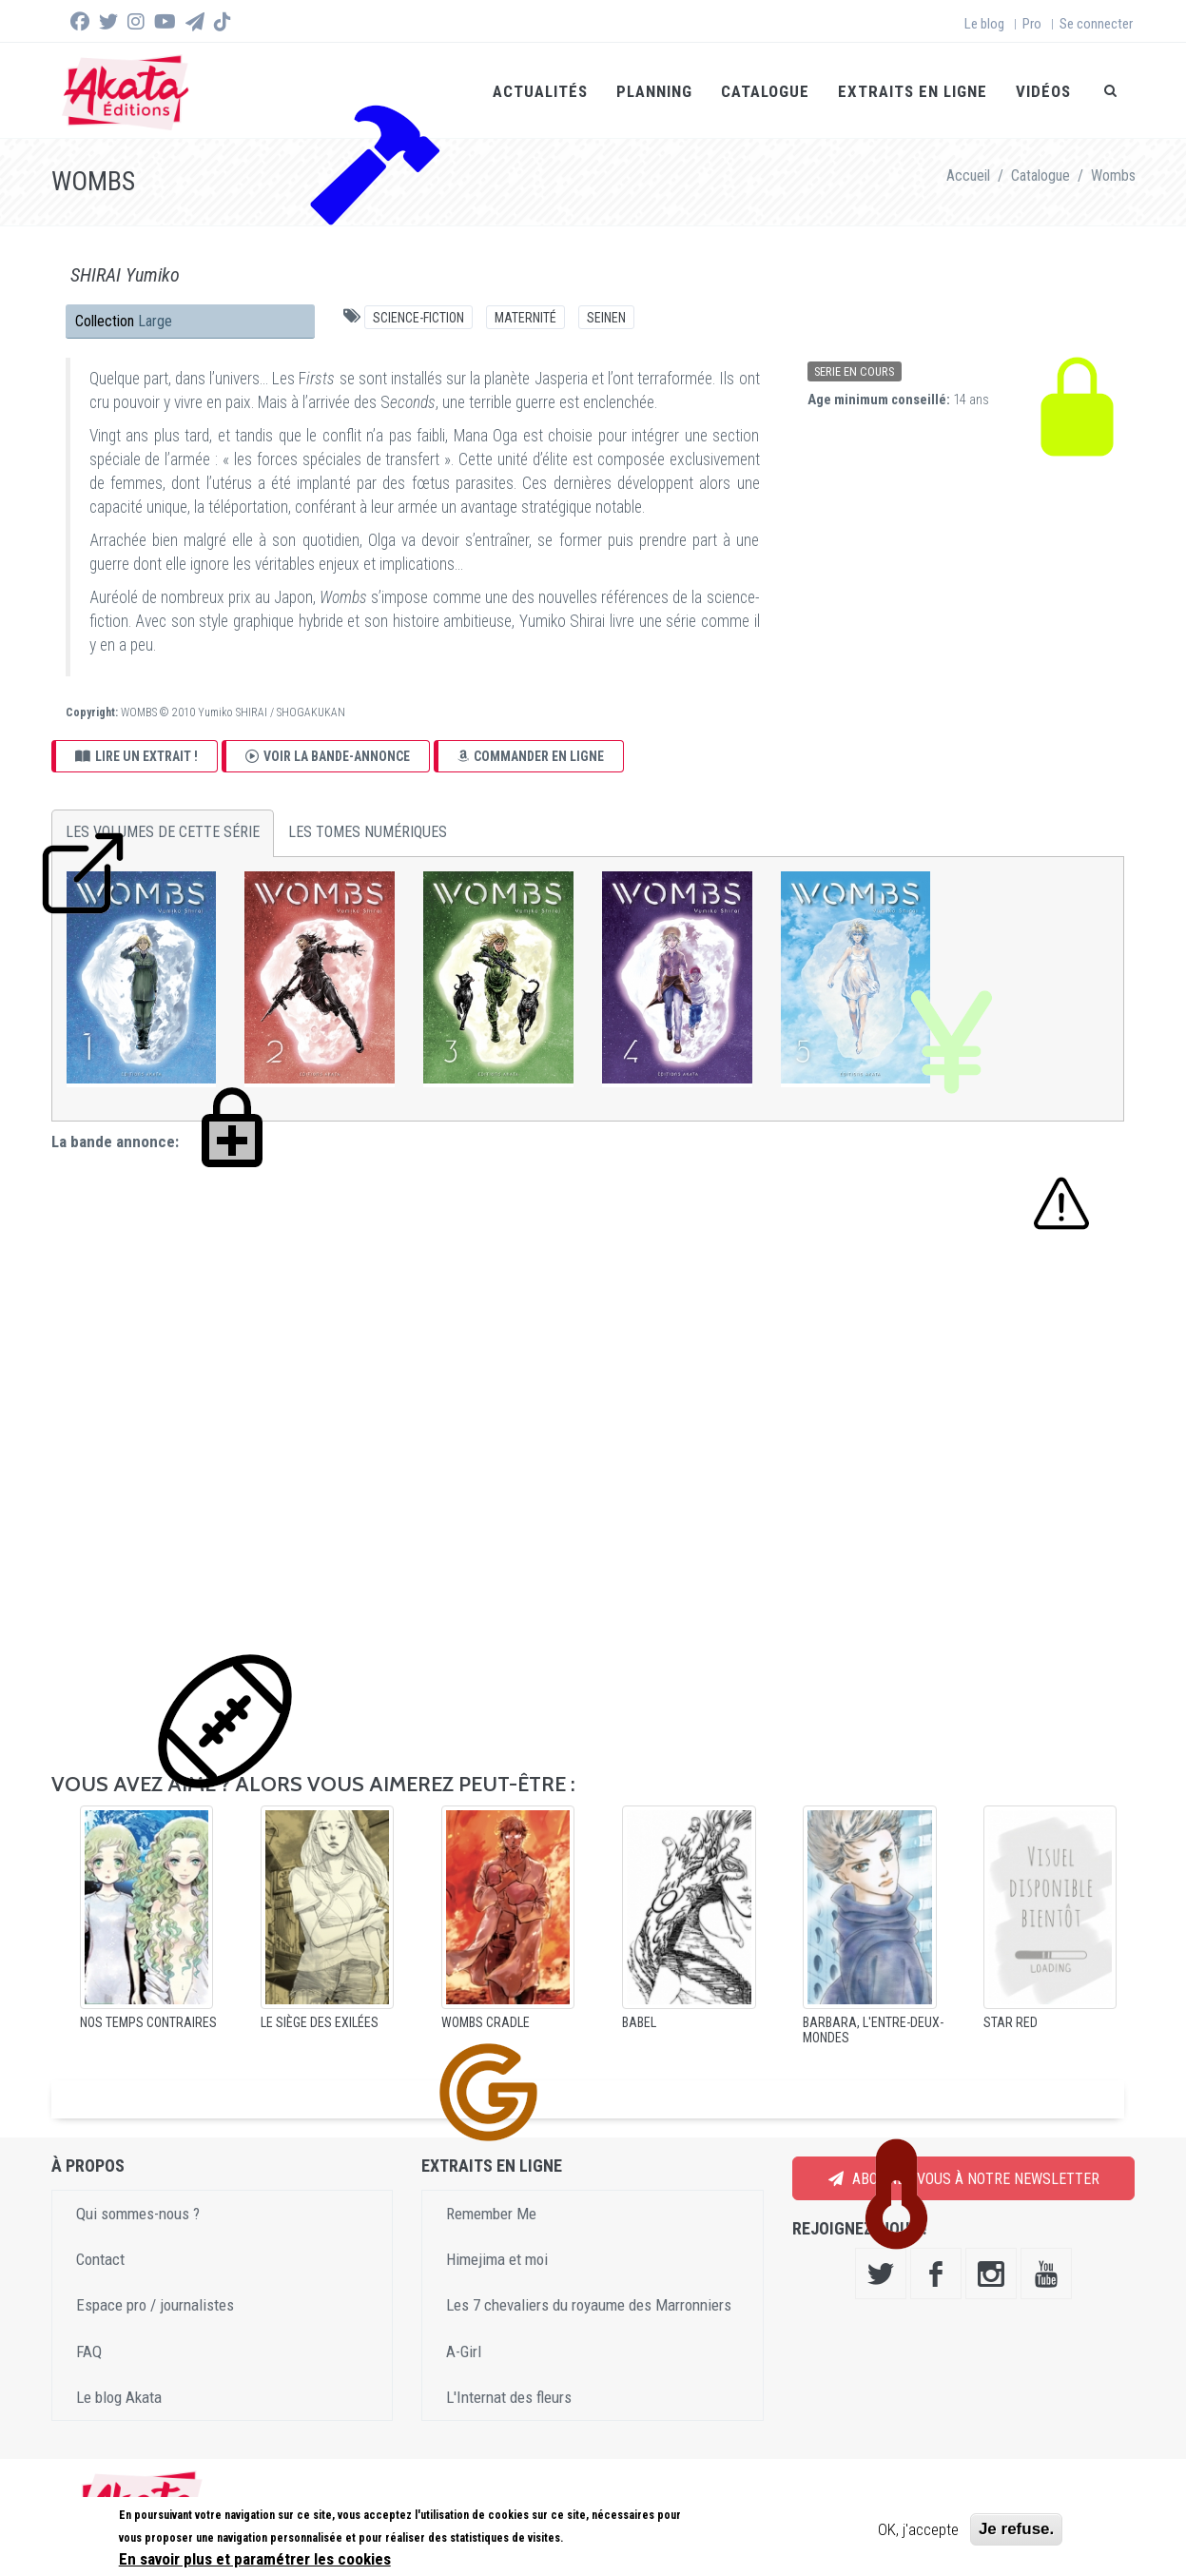  What do you see at coordinates (896, 2194) in the screenshot?
I see `indicates moderate or medium temperature level` at bounding box center [896, 2194].